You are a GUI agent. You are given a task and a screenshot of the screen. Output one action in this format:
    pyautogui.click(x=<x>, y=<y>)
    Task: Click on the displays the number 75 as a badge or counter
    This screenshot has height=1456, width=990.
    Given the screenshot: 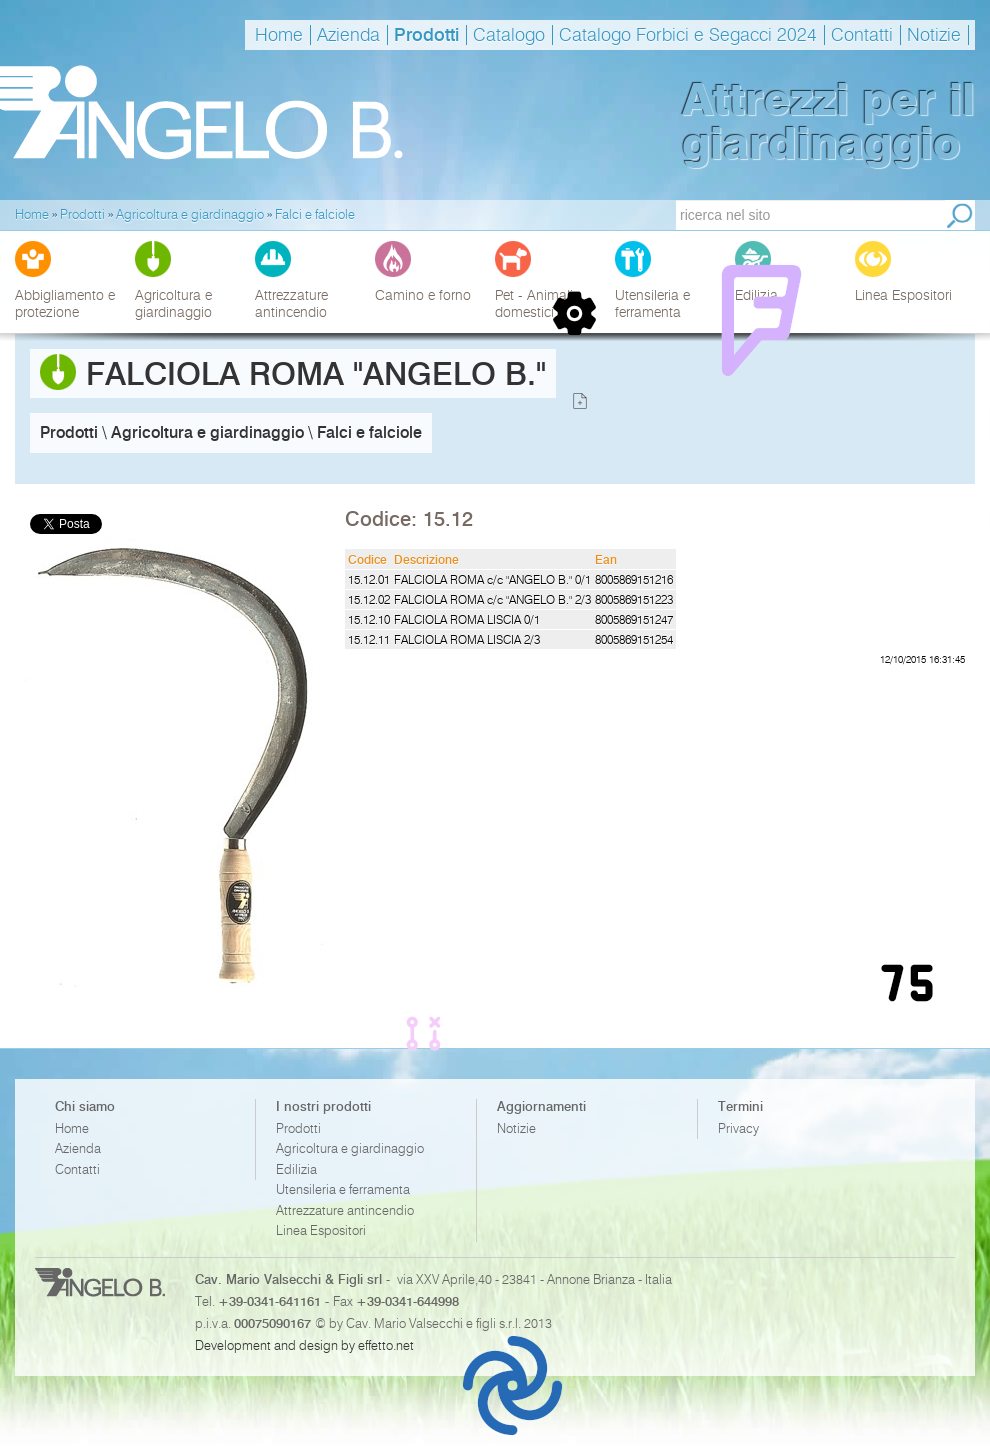 What is the action you would take?
    pyautogui.click(x=907, y=983)
    